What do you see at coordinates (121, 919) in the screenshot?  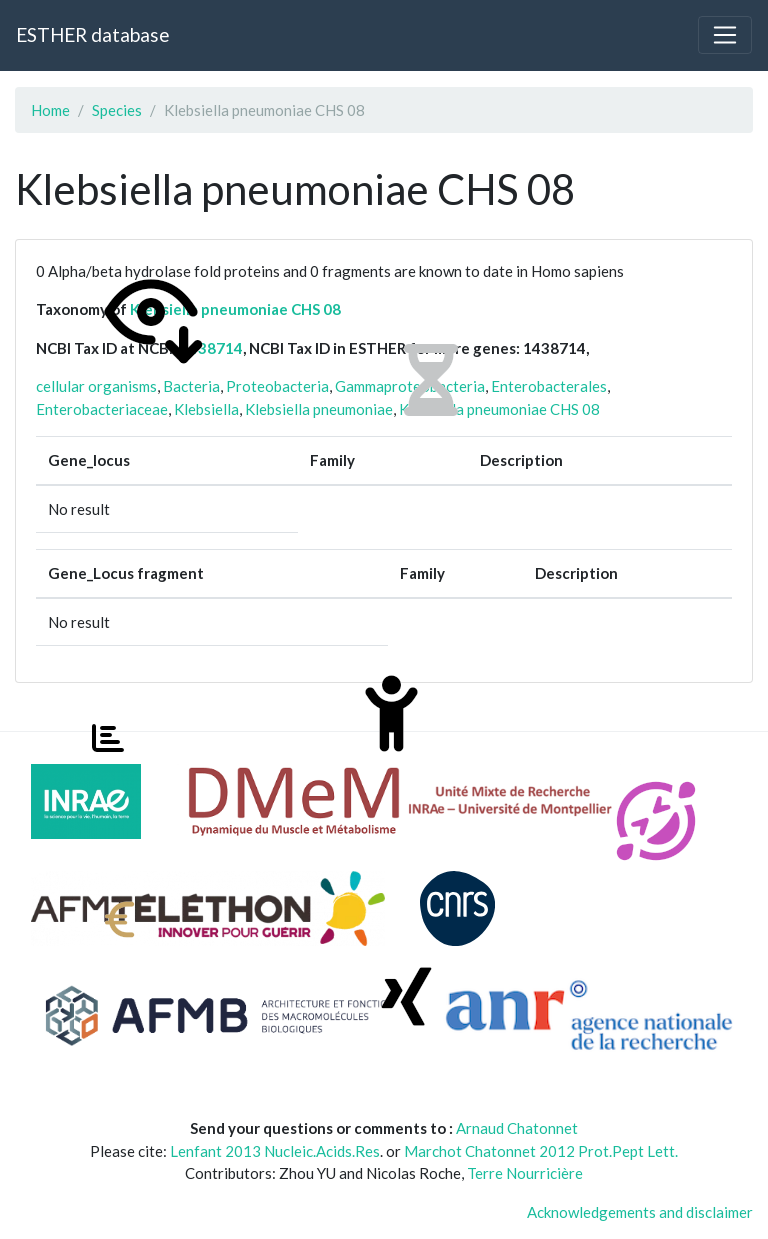 I see `view price in euros` at bounding box center [121, 919].